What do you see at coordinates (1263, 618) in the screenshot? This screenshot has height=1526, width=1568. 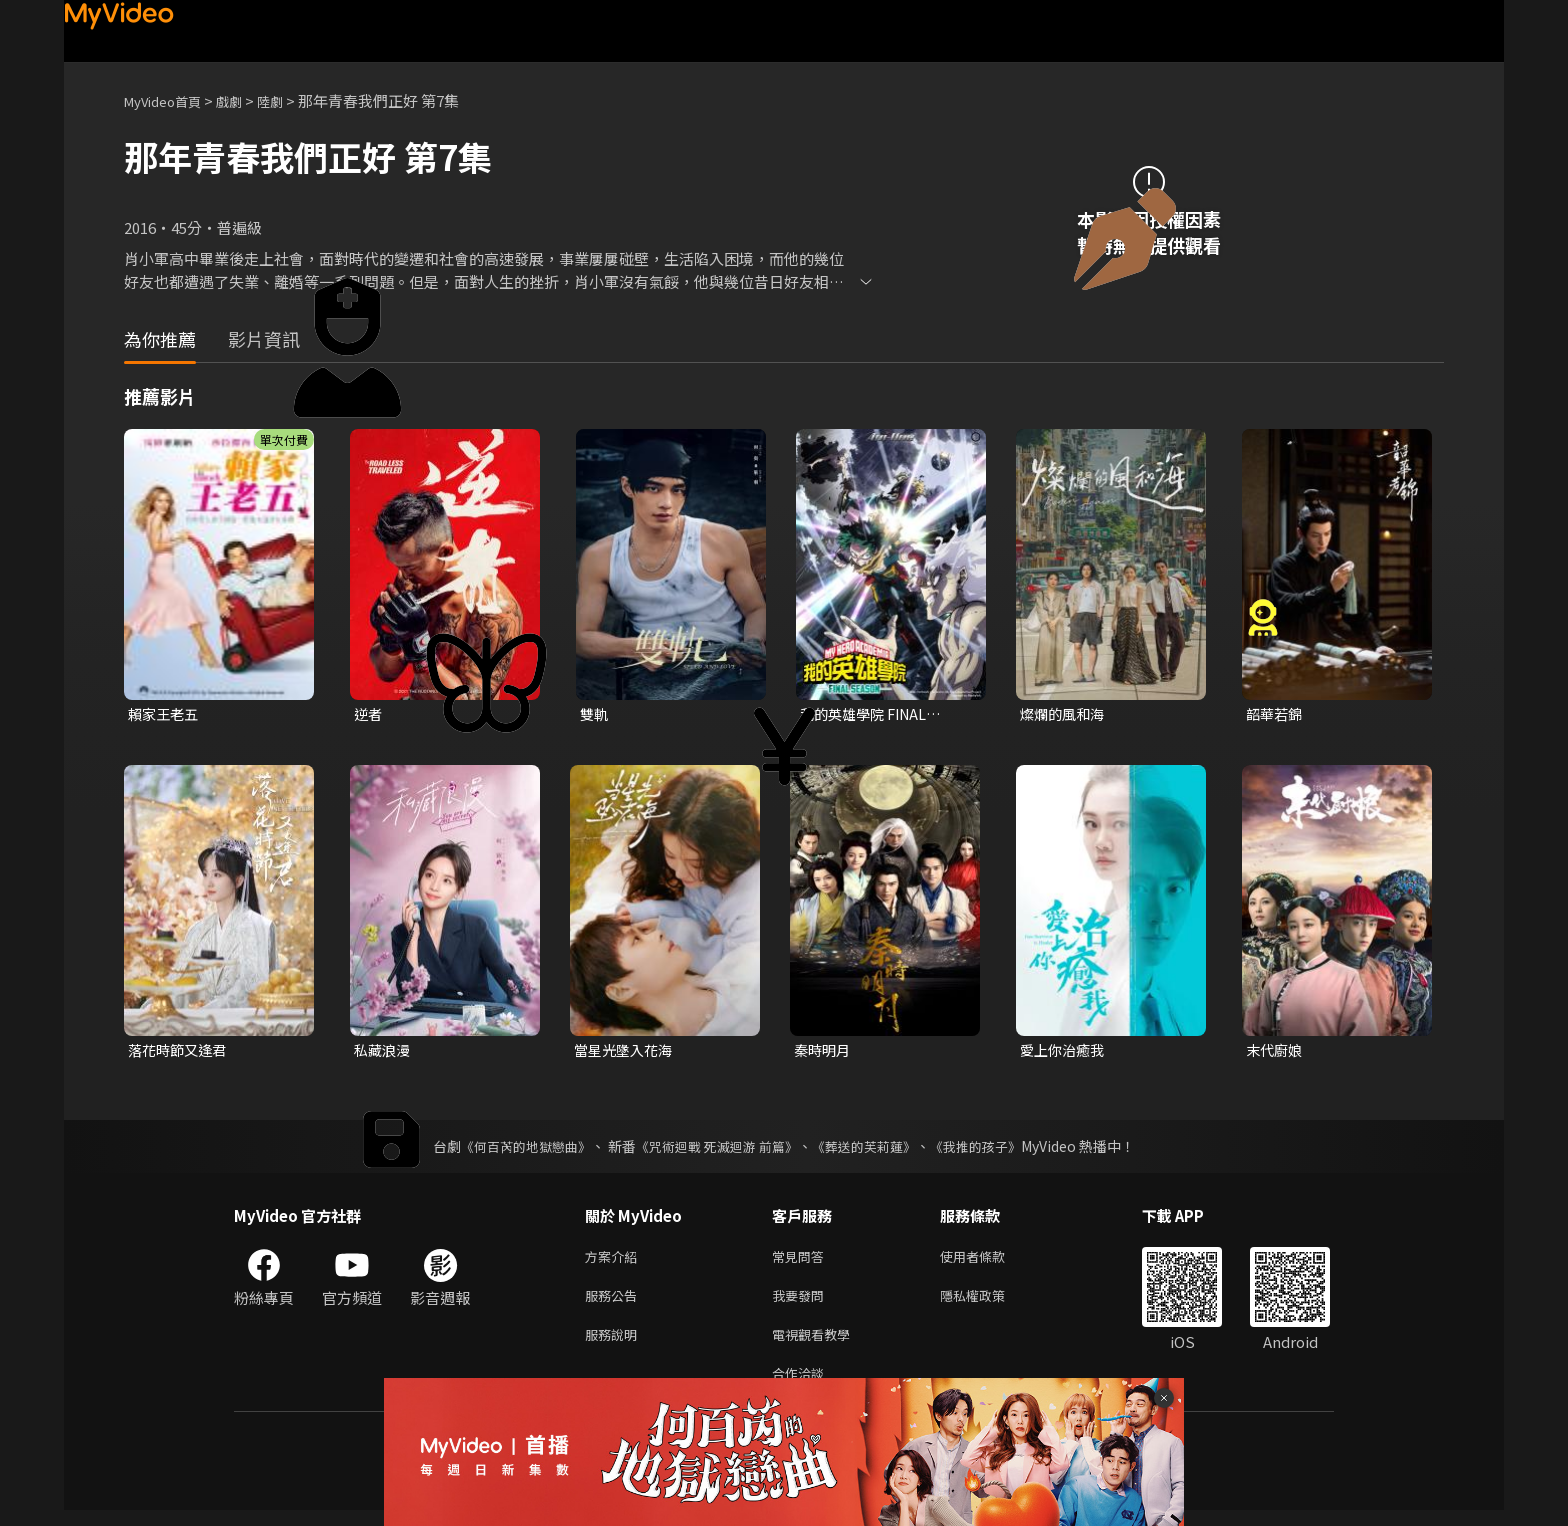 I see `view astronaut or space-themed user profile` at bounding box center [1263, 618].